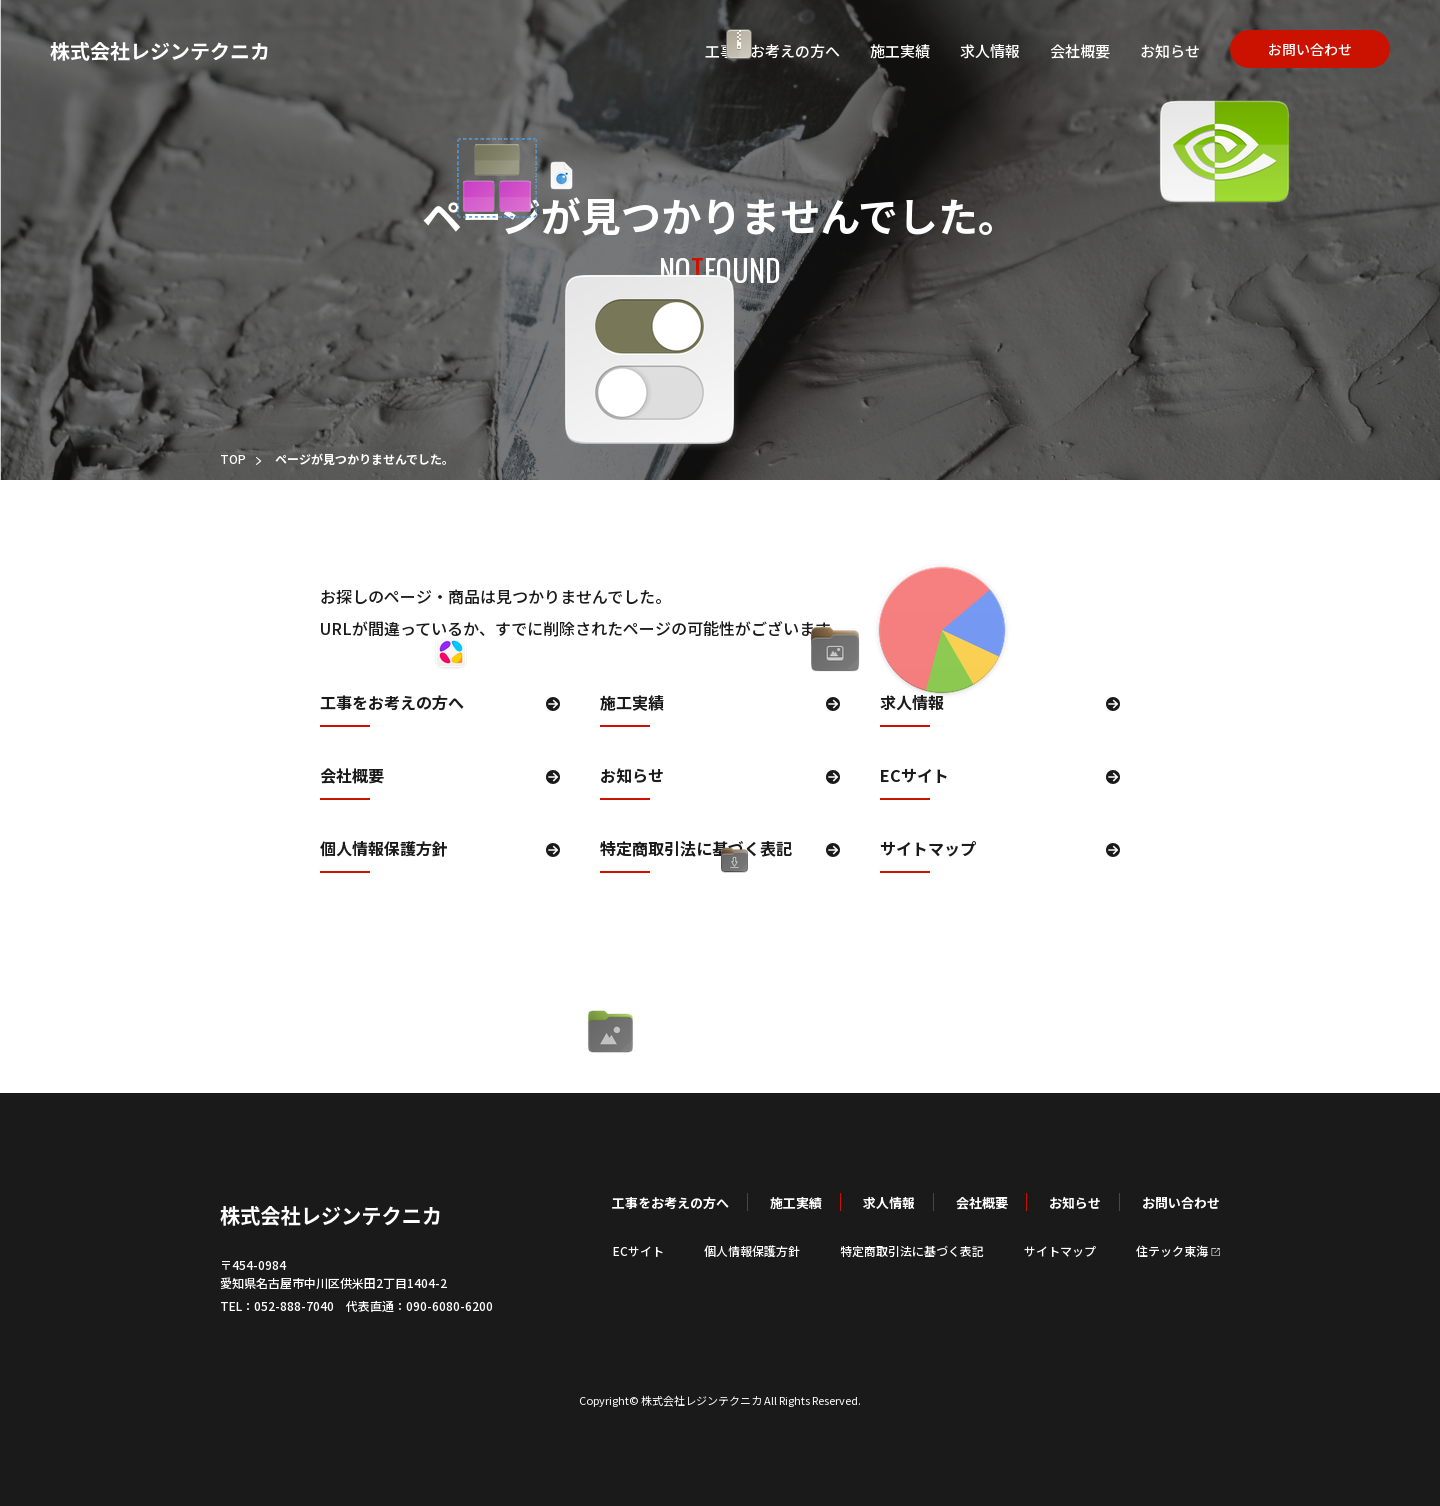 This screenshot has width=1440, height=1506. Describe the element at coordinates (497, 178) in the screenshot. I see `select all items in the current view` at that location.